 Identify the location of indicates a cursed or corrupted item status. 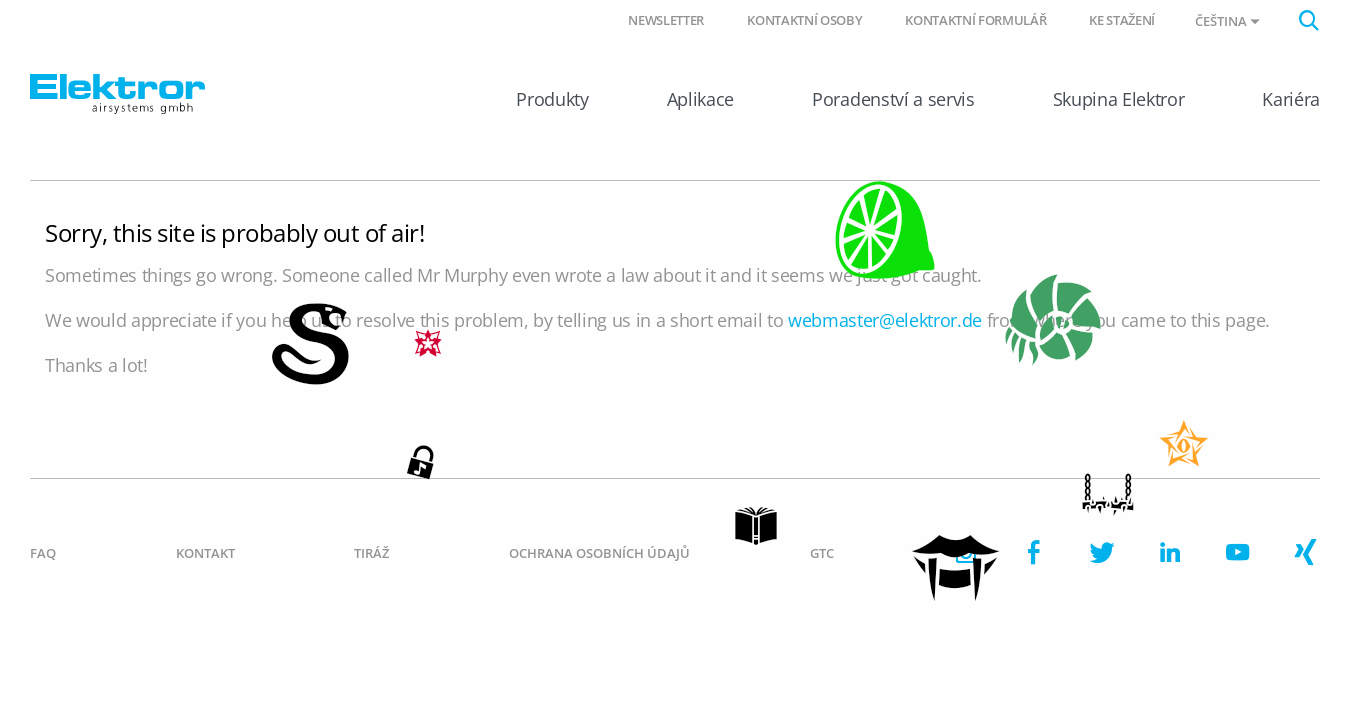
(1183, 444).